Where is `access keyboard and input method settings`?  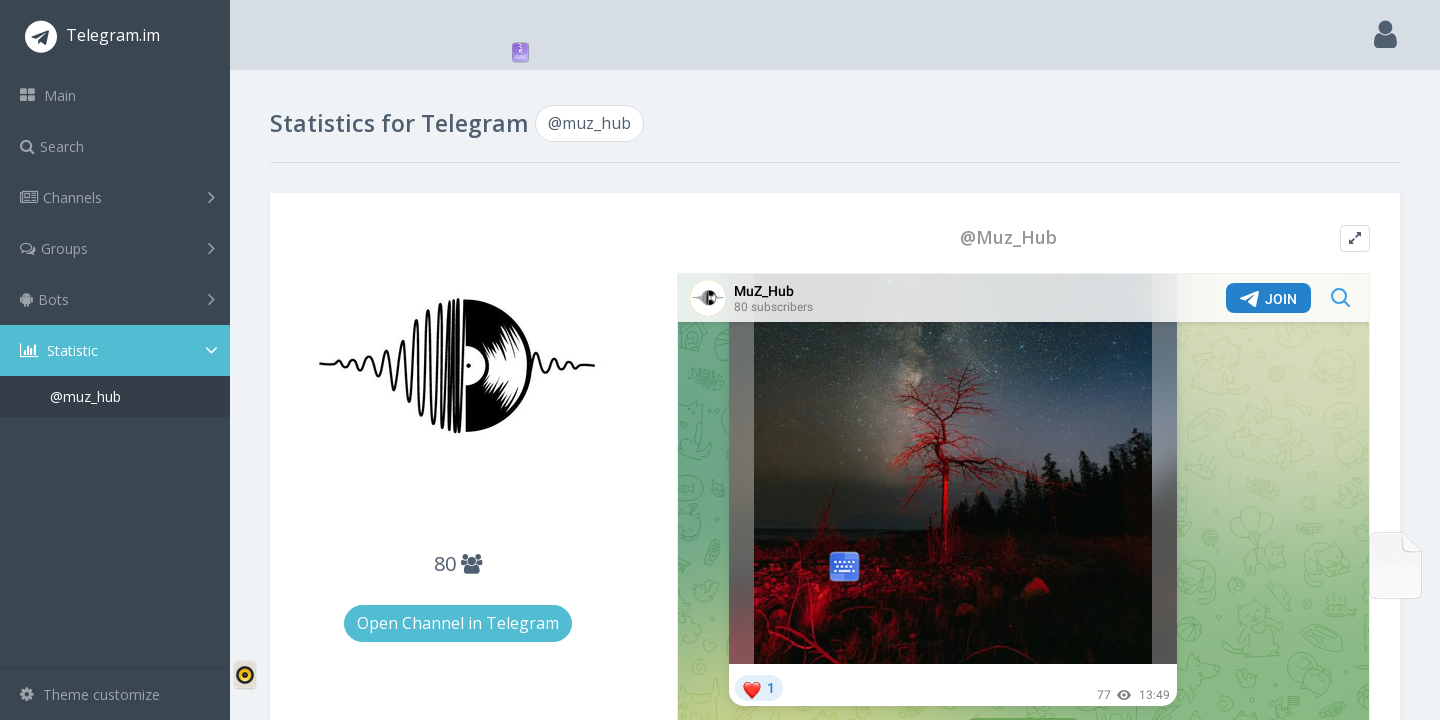
access keyboard and input method settings is located at coordinates (844, 566).